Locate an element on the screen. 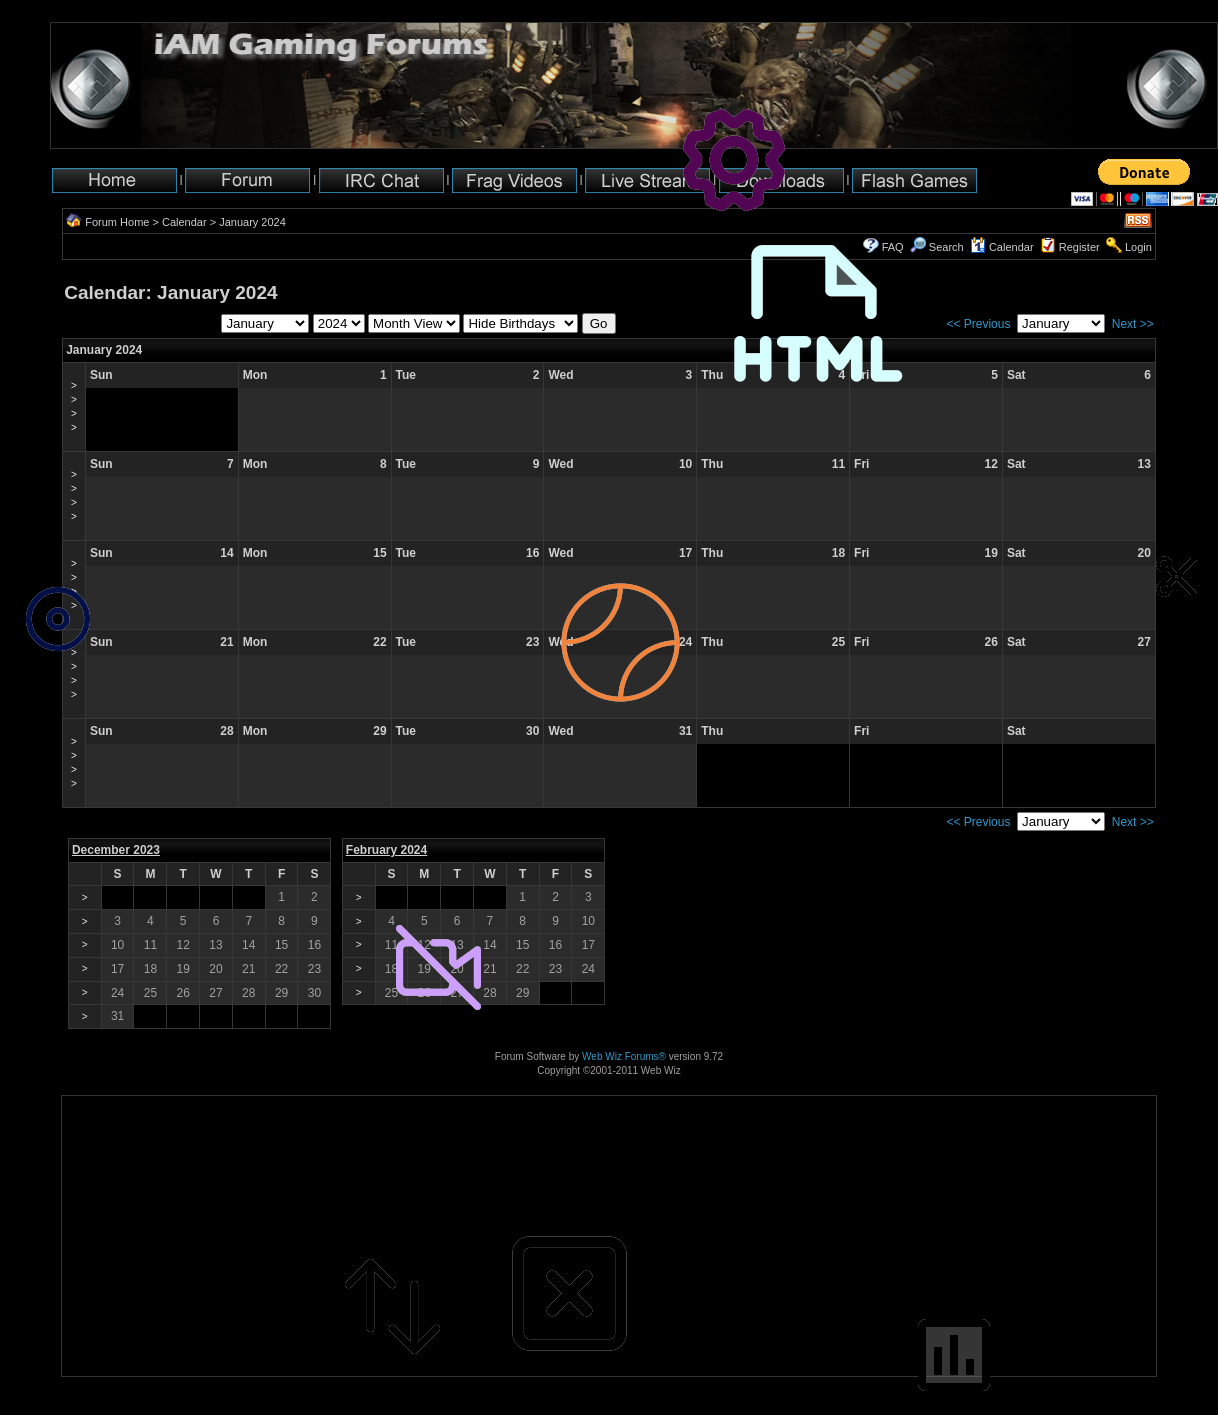  view poll results is located at coordinates (954, 1355).